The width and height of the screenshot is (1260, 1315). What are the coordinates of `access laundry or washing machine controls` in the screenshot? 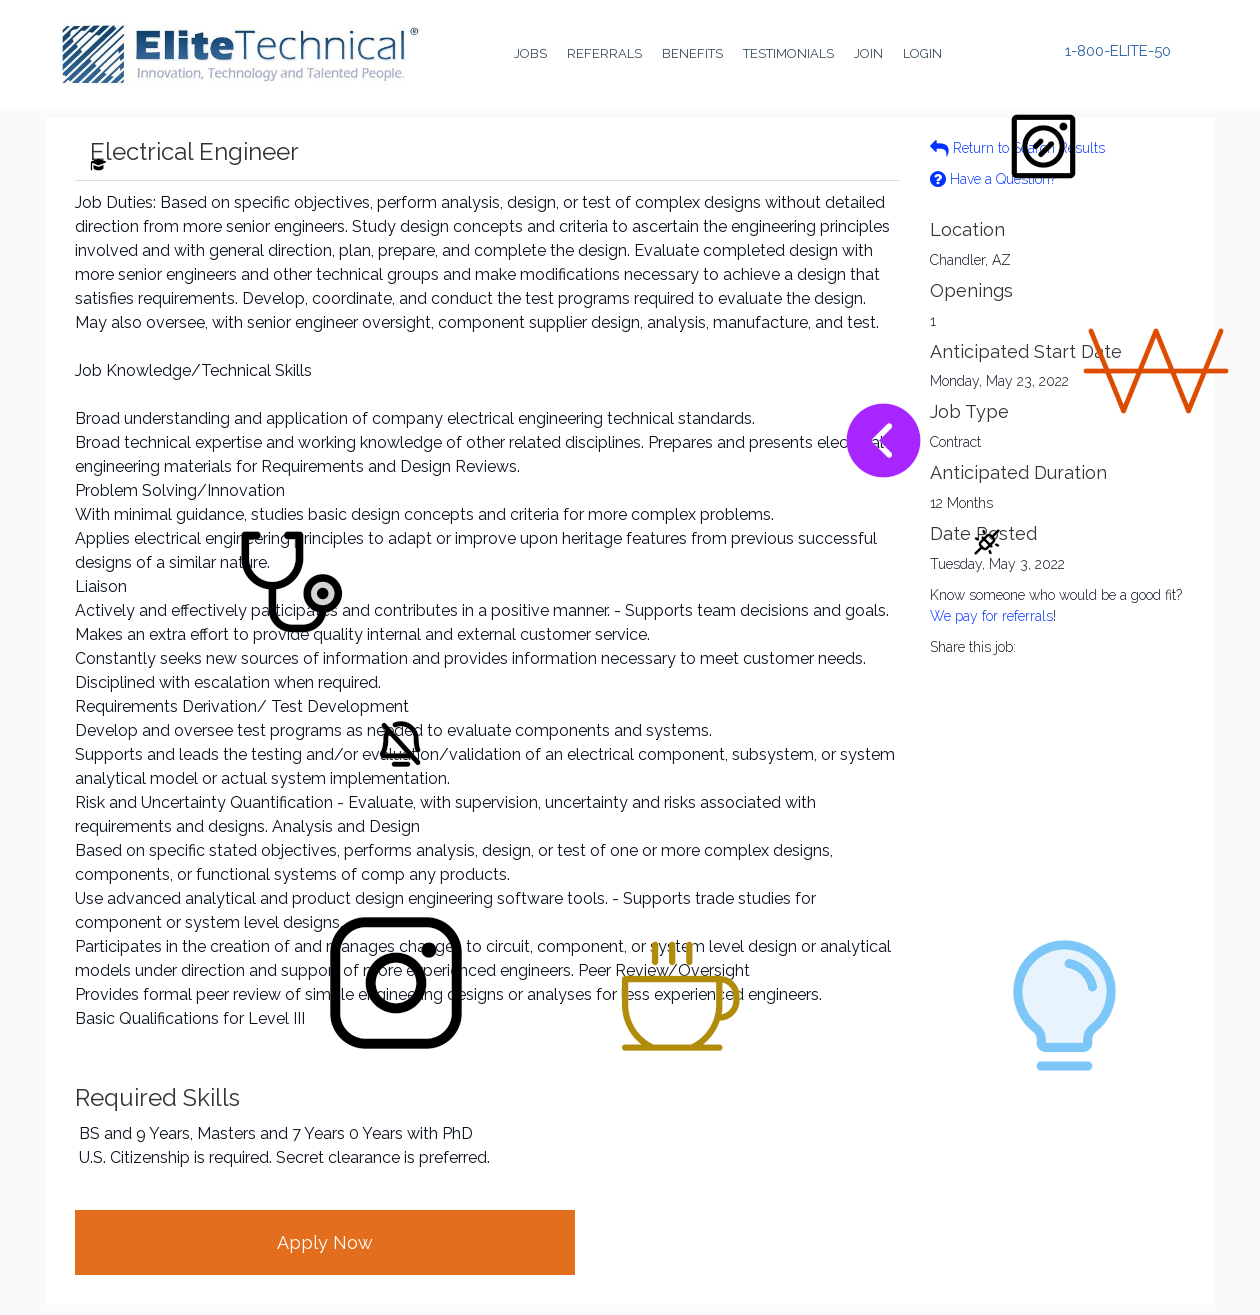 It's located at (1043, 146).